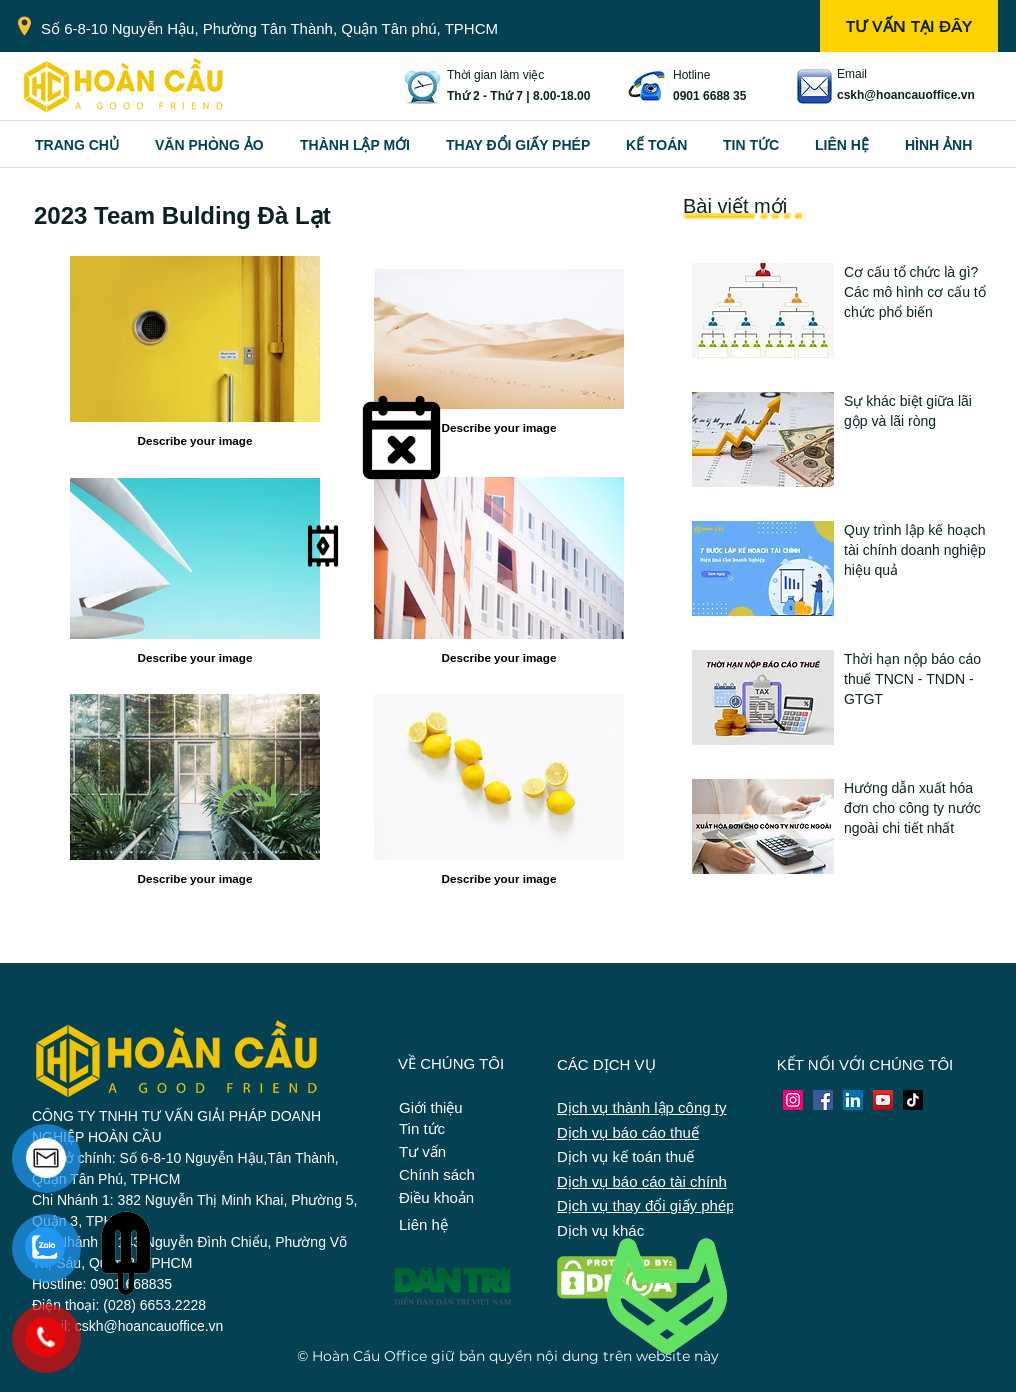 This screenshot has width=1016, height=1392. What do you see at coordinates (126, 1252) in the screenshot?
I see `access summer treats or frozen desserts category` at bounding box center [126, 1252].